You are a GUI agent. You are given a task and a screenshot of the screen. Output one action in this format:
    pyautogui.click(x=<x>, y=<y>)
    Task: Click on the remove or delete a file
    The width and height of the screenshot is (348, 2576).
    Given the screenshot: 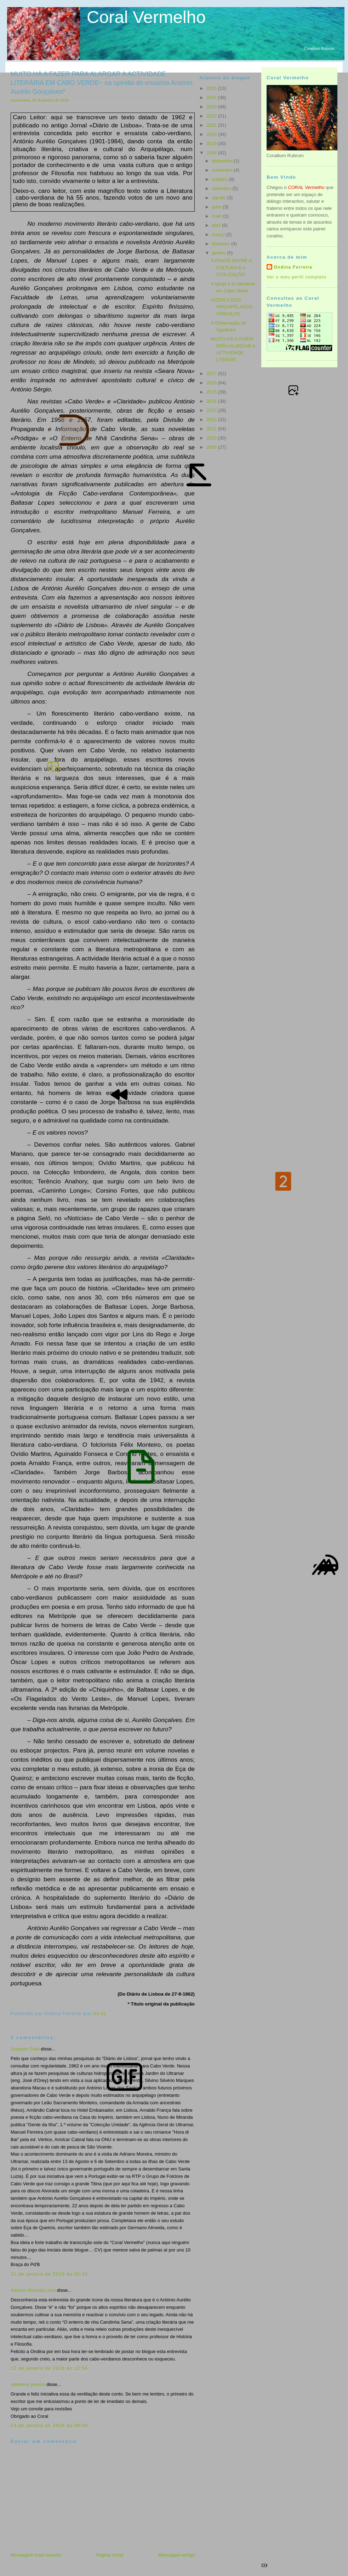 What is the action you would take?
    pyautogui.click(x=141, y=1467)
    